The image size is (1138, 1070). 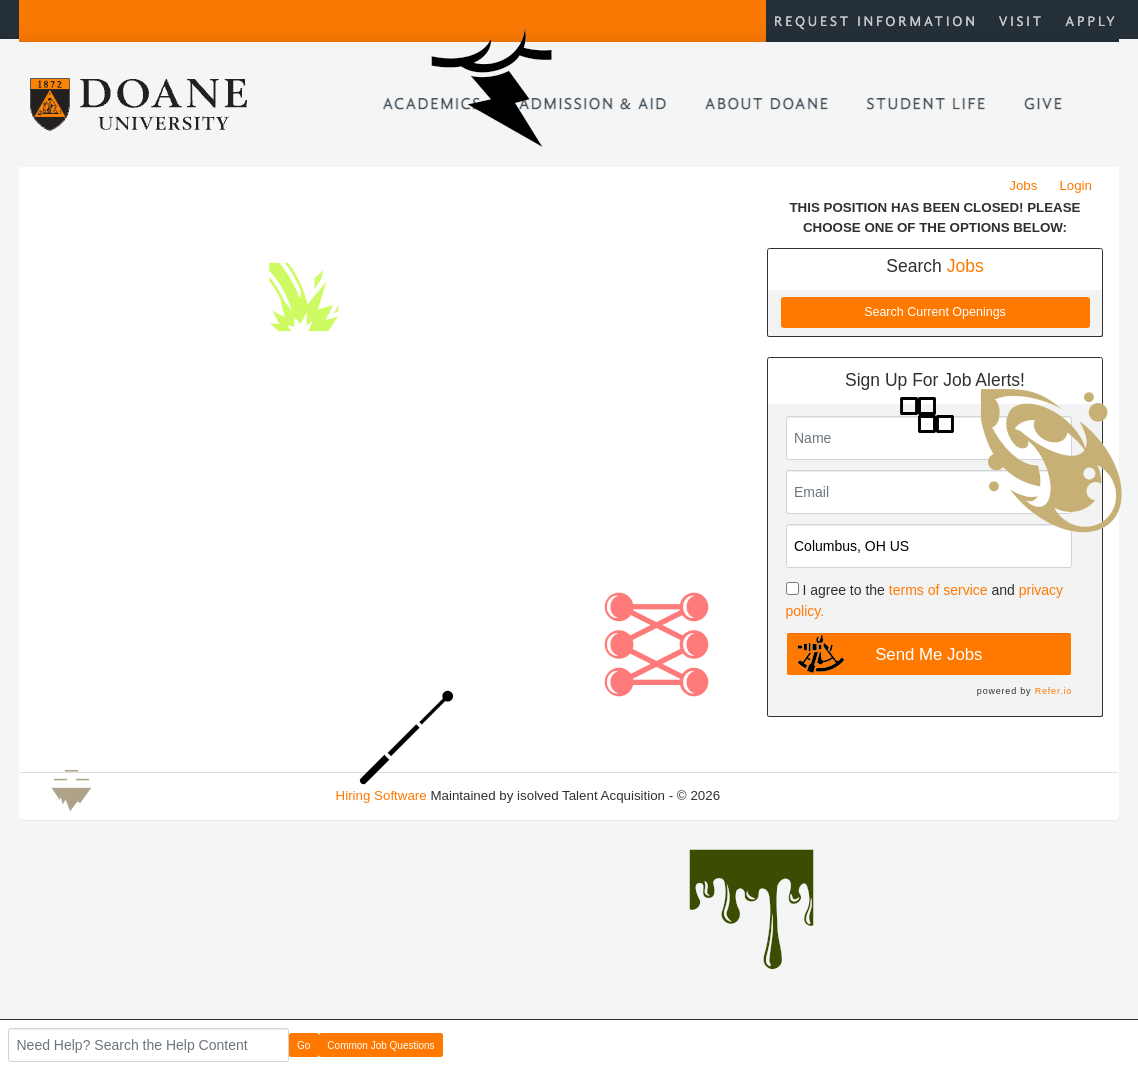 What do you see at coordinates (1051, 460) in the screenshot?
I see `cast a water-based spell or ability` at bounding box center [1051, 460].